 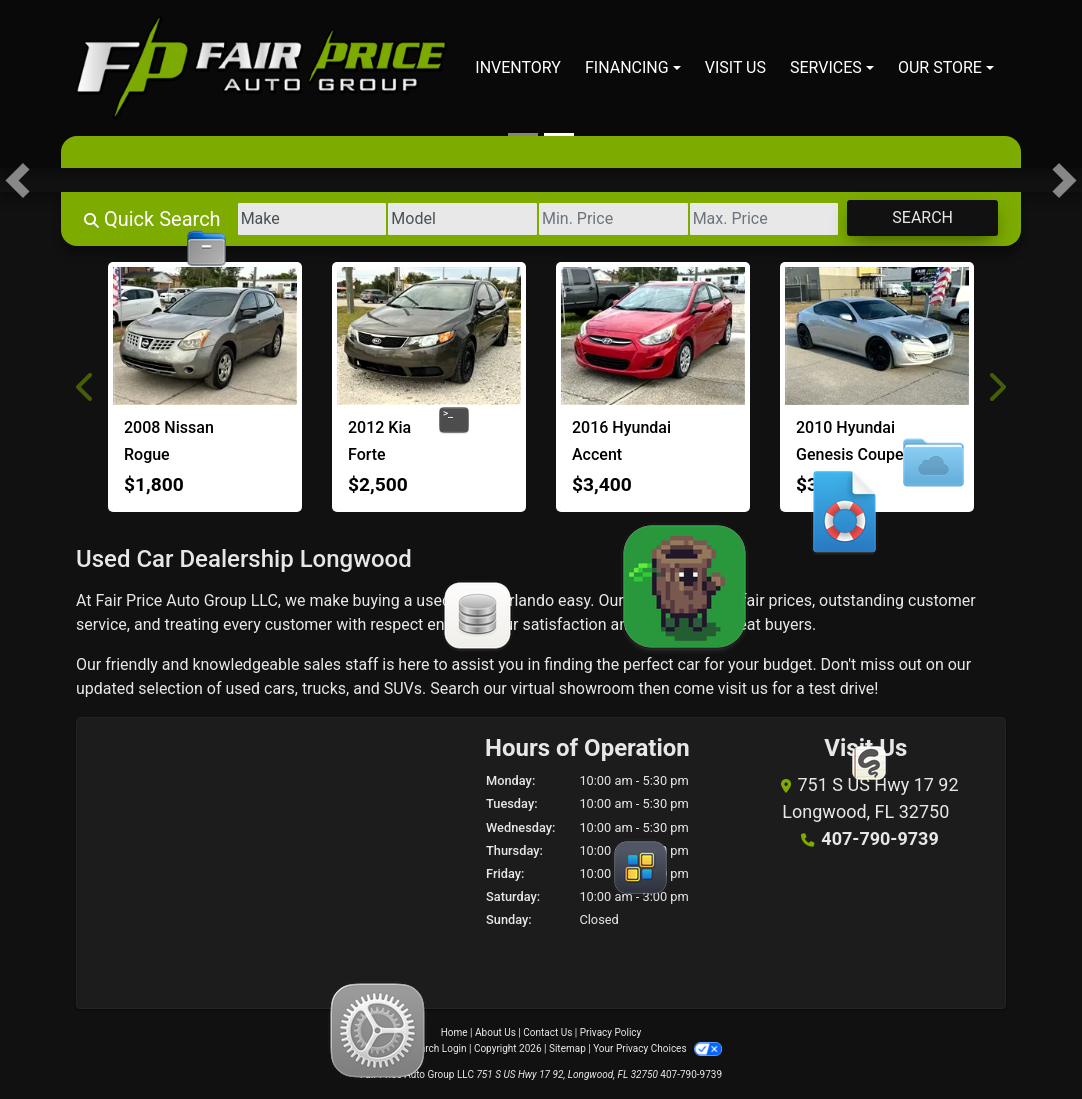 What do you see at coordinates (477, 615) in the screenshot?
I see `open sqlitebrowser database application` at bounding box center [477, 615].